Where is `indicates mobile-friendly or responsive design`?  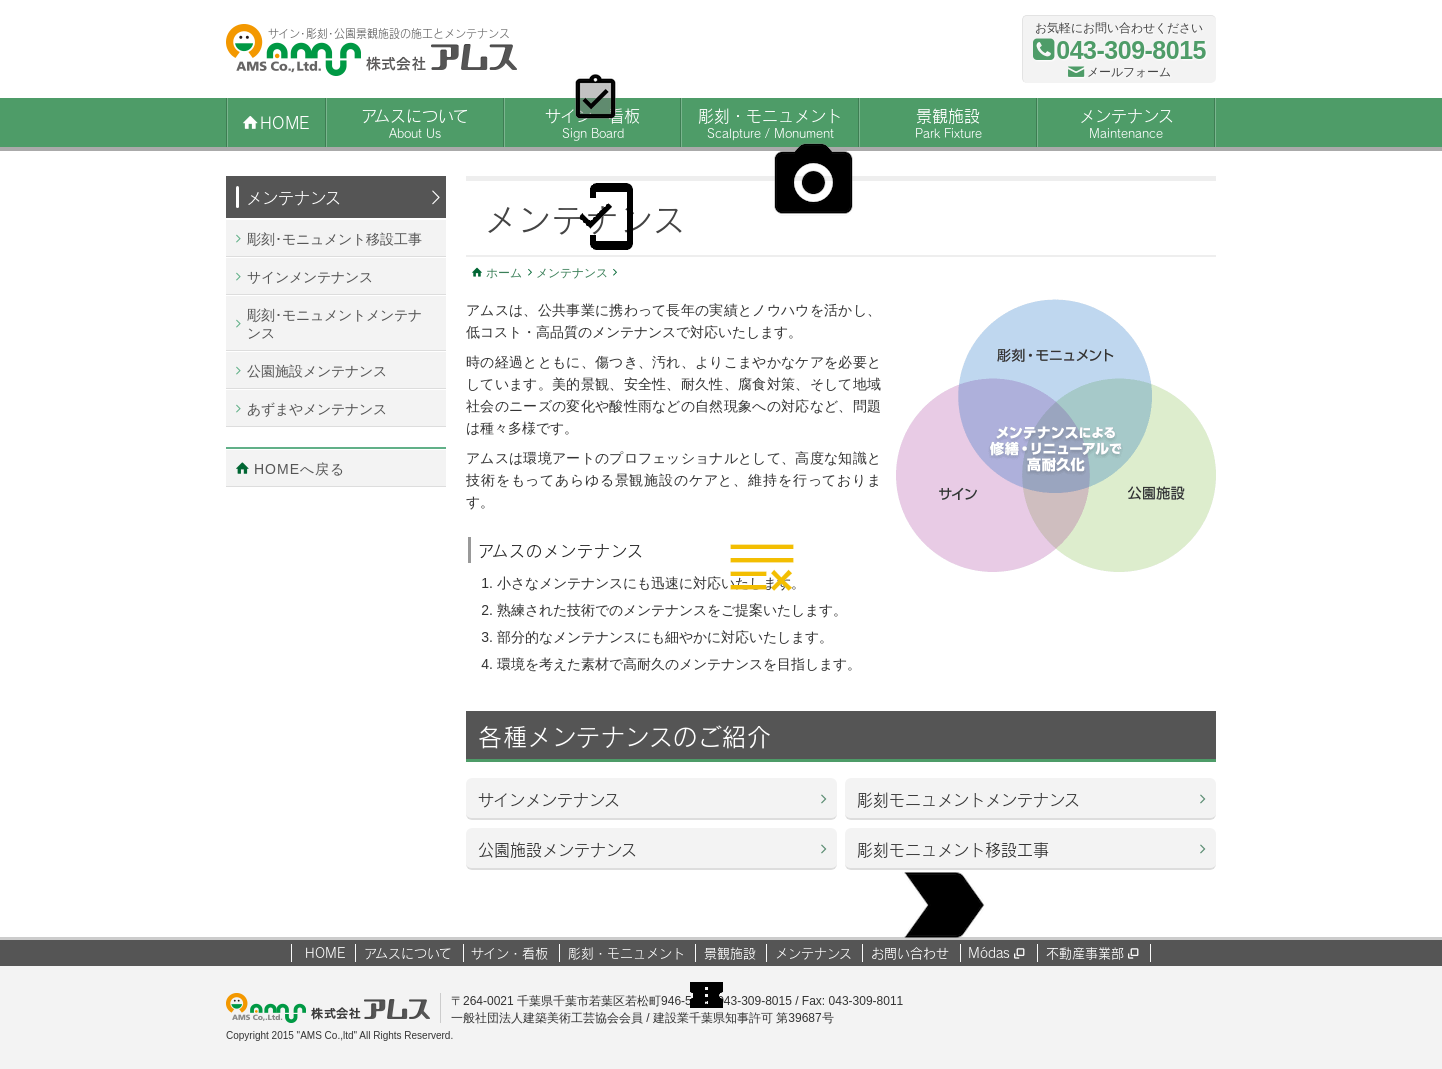
indicates mobile-friendly or responsive design is located at coordinates (605, 216).